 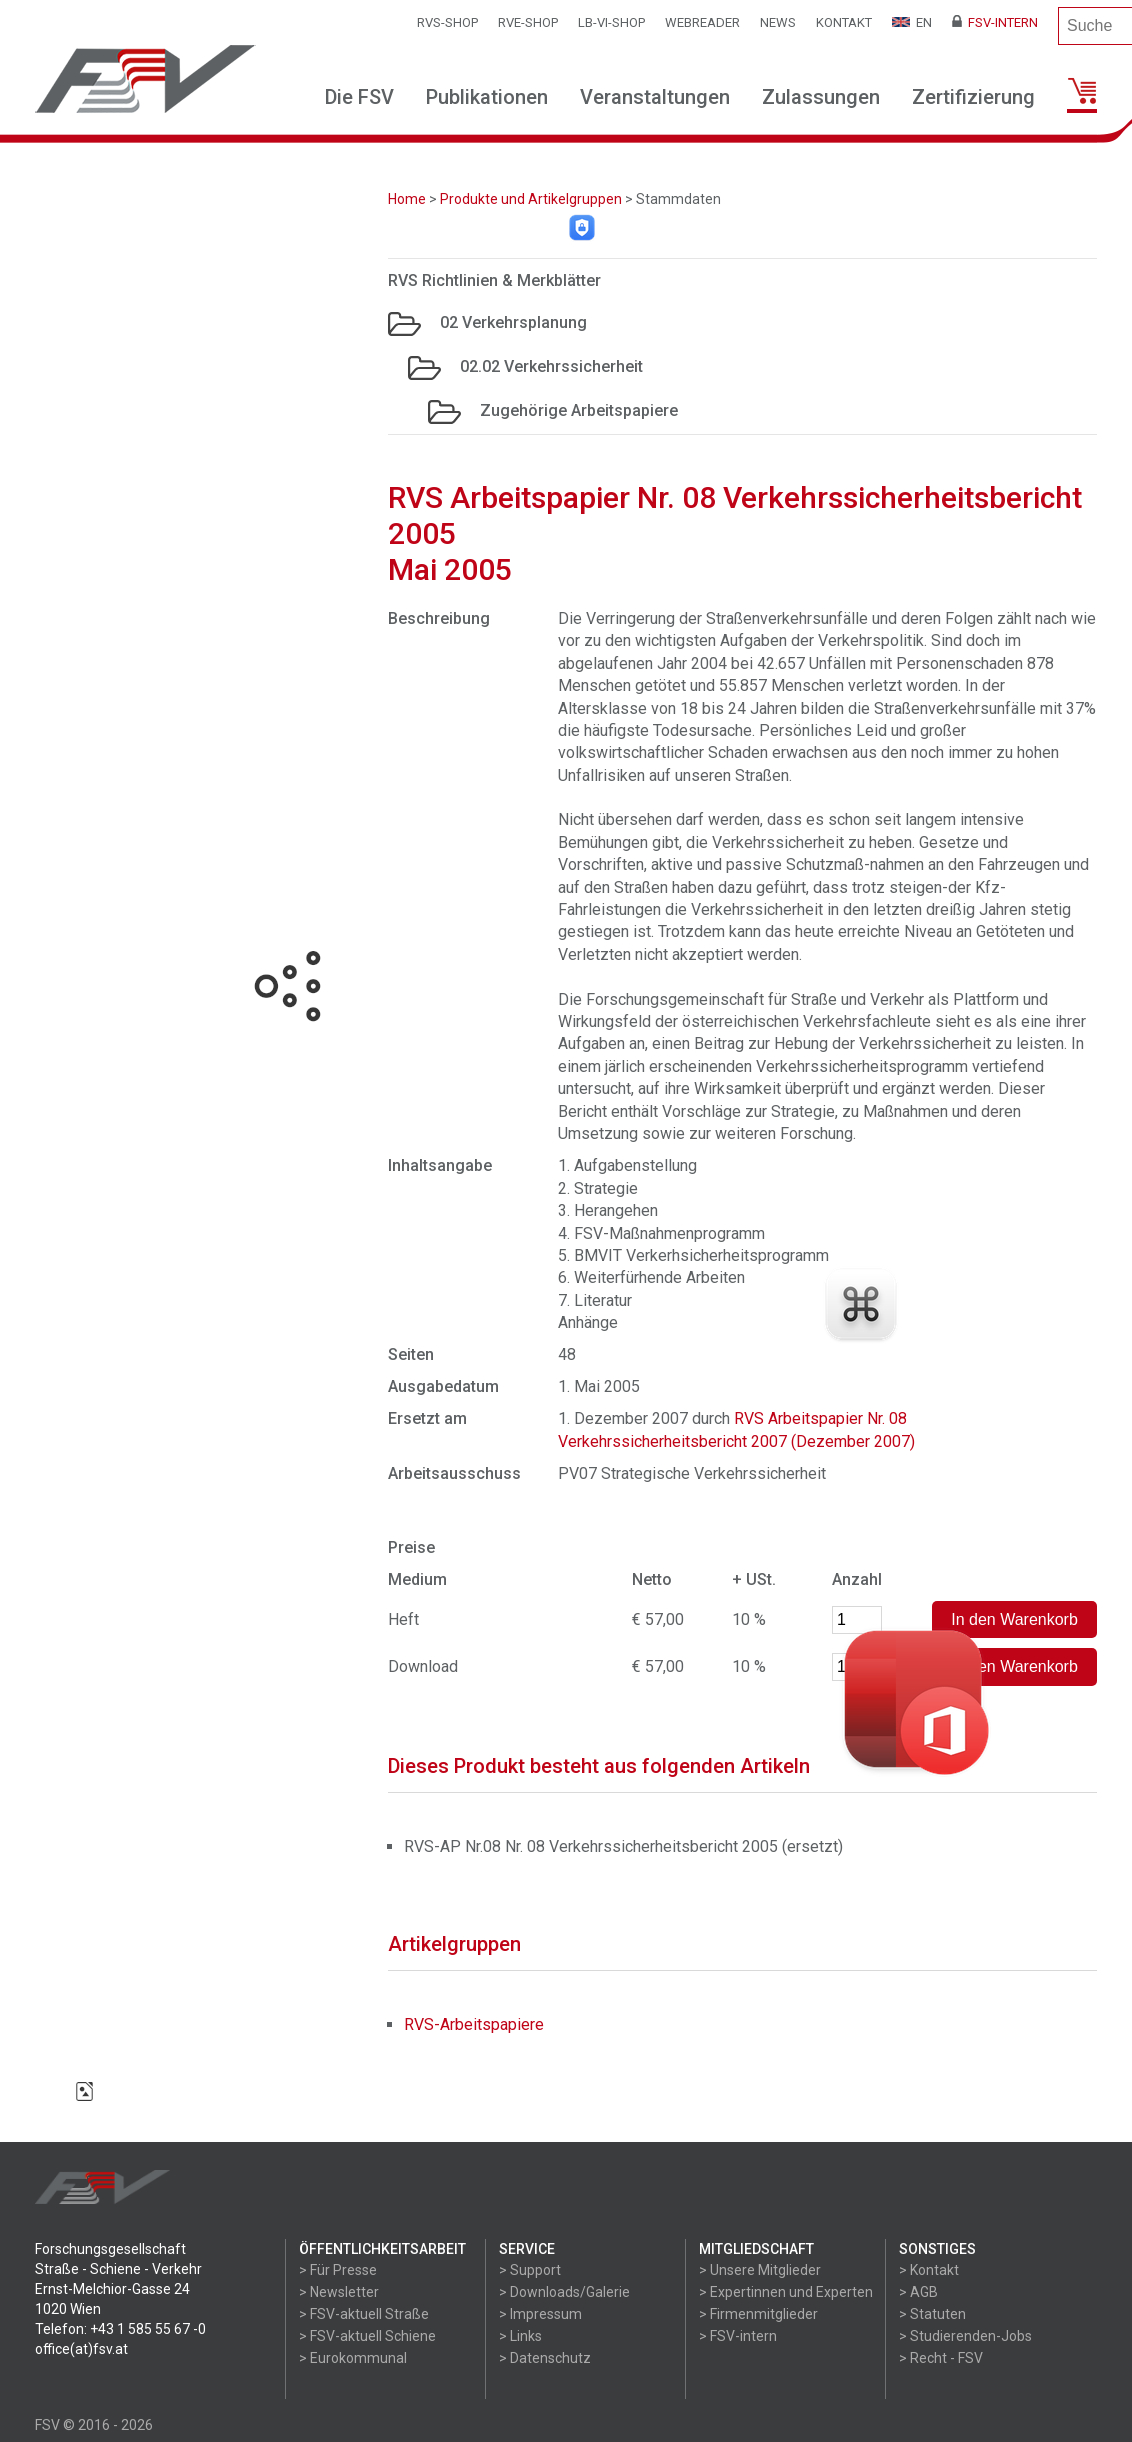 What do you see at coordinates (84, 2091) in the screenshot?
I see `open libreoffice draw application` at bounding box center [84, 2091].